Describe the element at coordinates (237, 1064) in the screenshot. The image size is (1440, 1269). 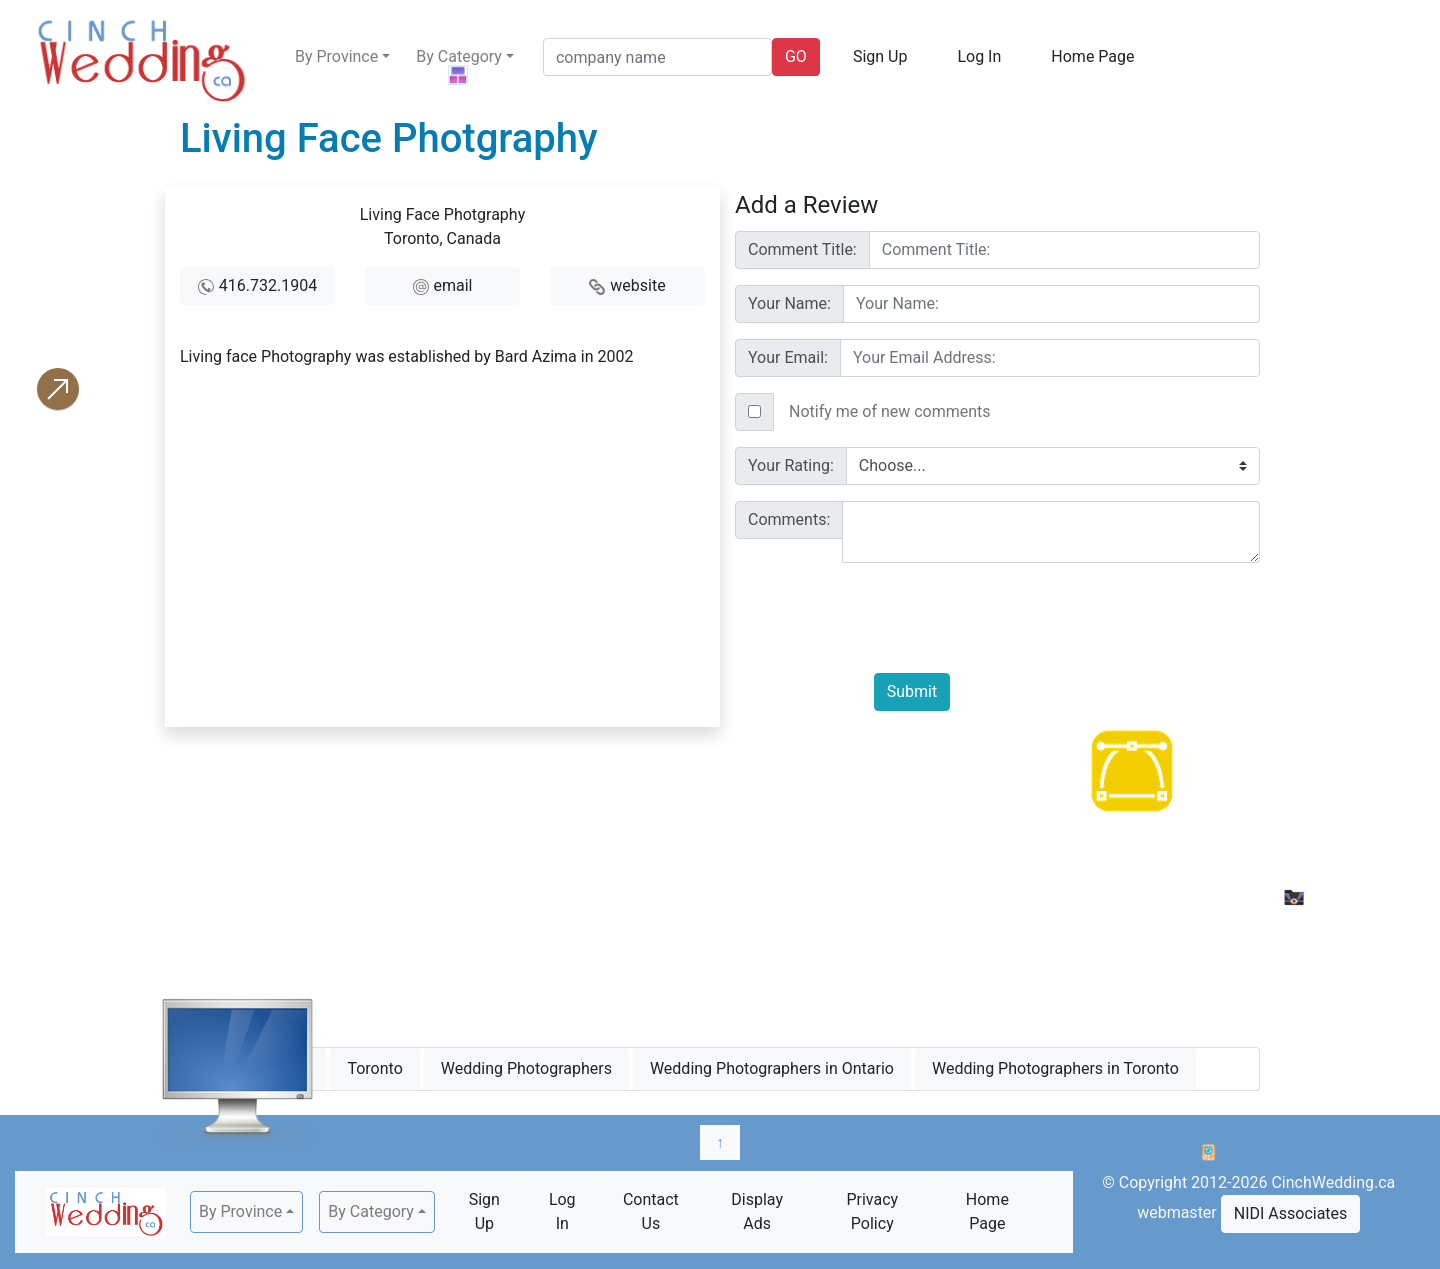
I see `display or monitor settings` at that location.